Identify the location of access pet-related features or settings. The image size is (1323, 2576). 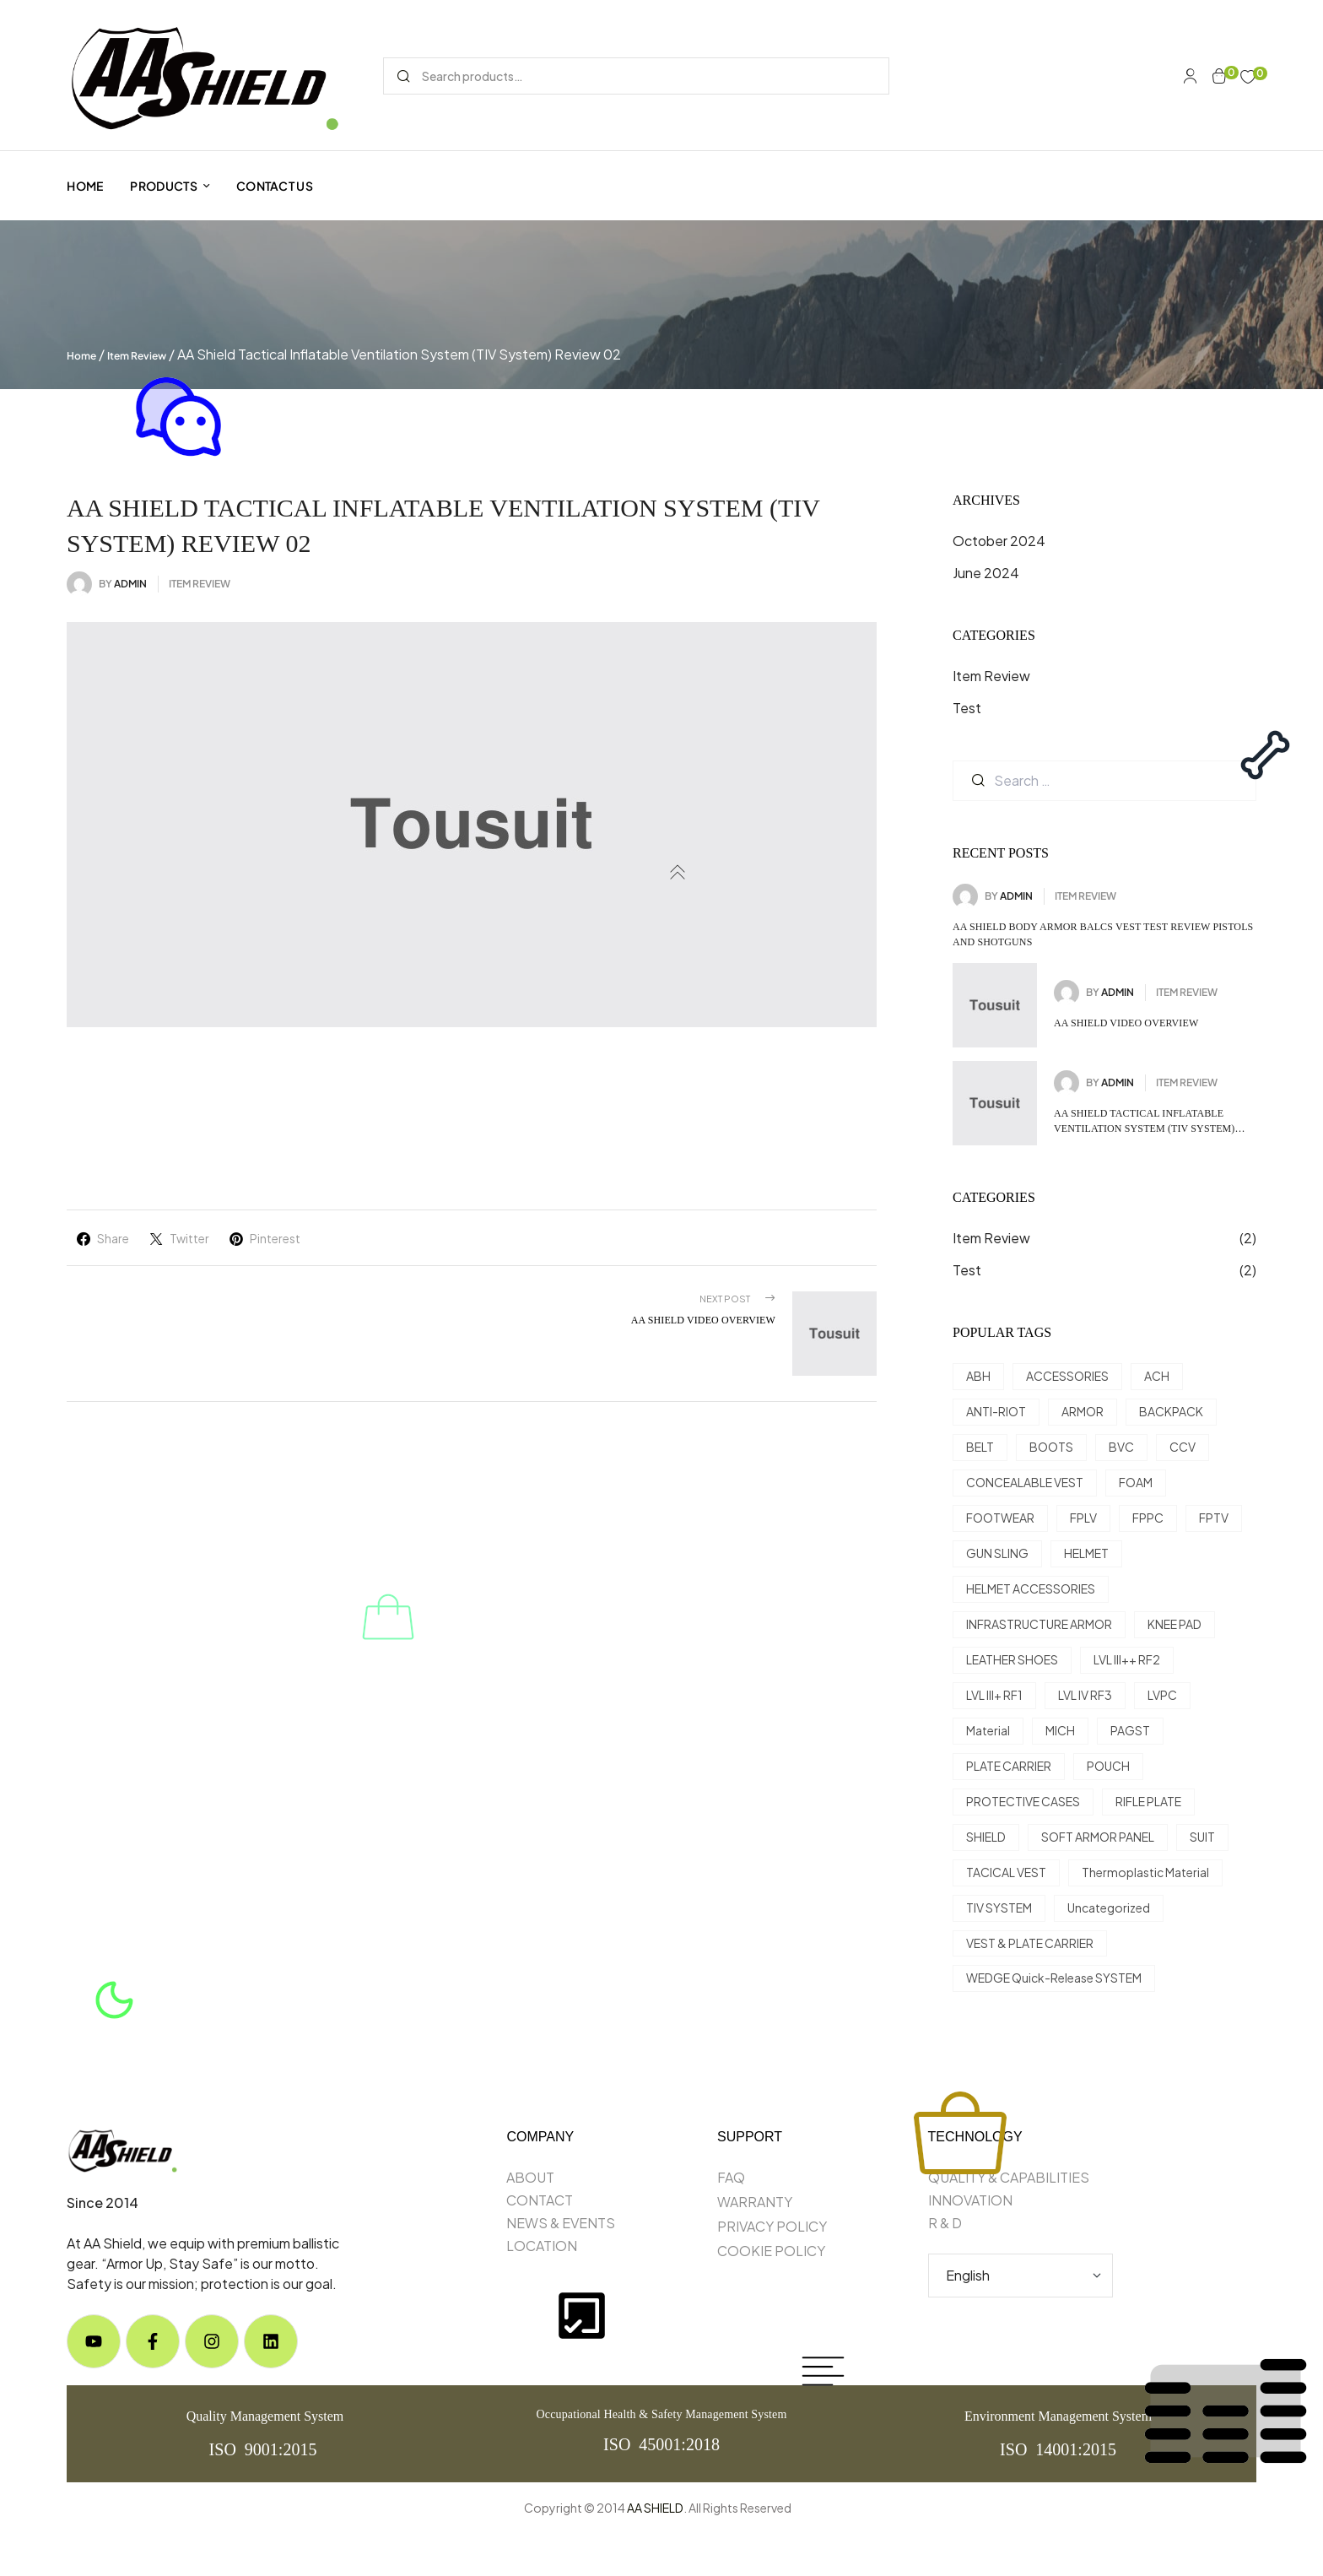
(1265, 755).